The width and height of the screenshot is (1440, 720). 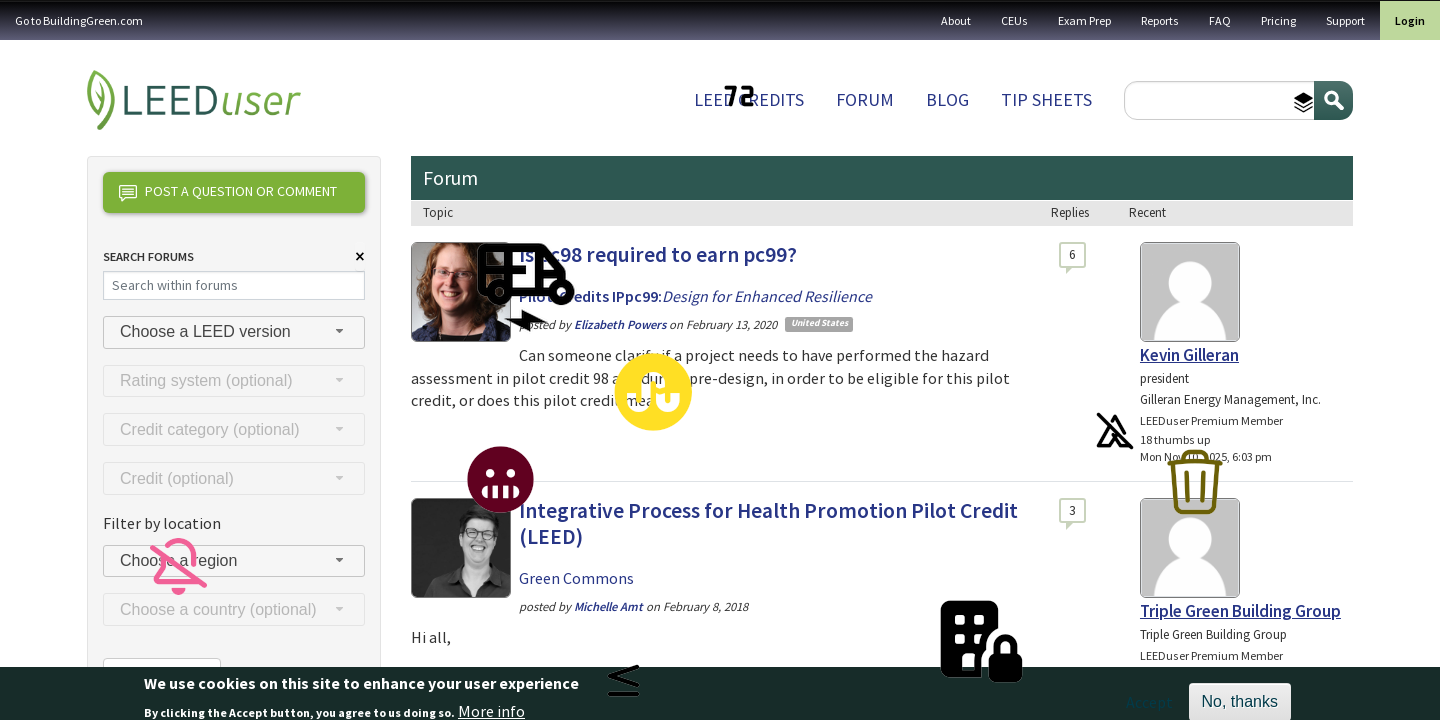 What do you see at coordinates (1195, 482) in the screenshot?
I see `delete selected item` at bounding box center [1195, 482].